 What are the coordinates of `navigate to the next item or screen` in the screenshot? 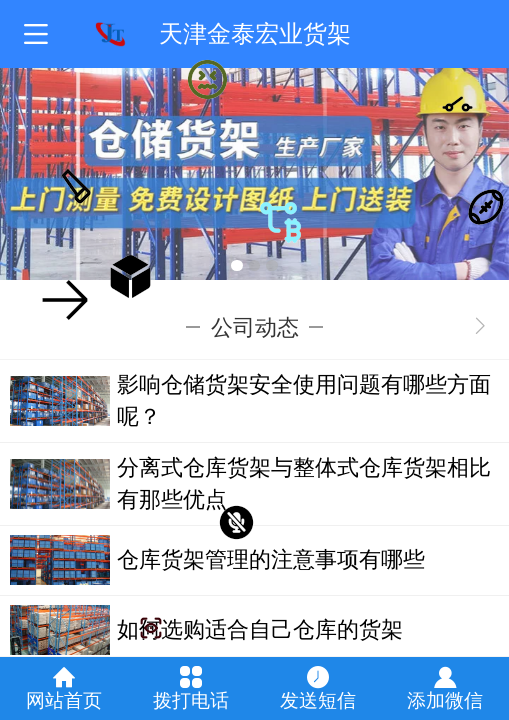 It's located at (65, 298).